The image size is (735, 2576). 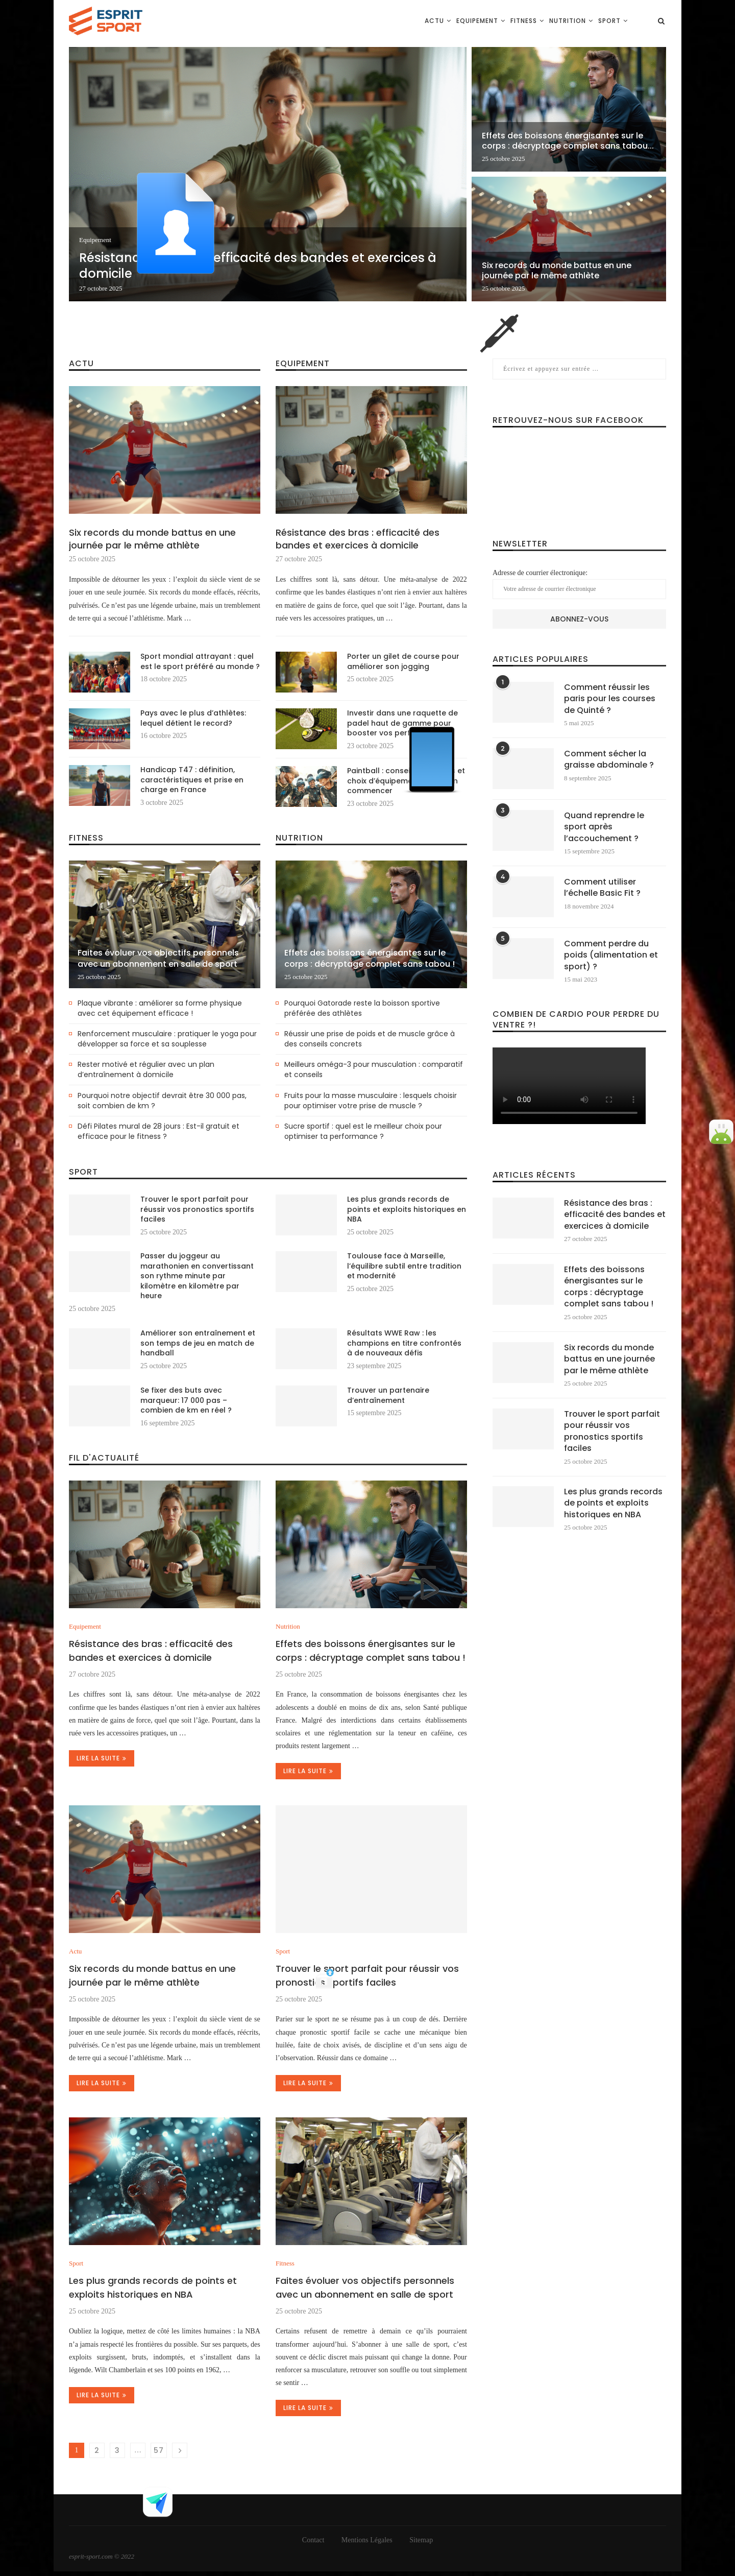 I want to click on open android file transfer app, so click(x=721, y=1132).